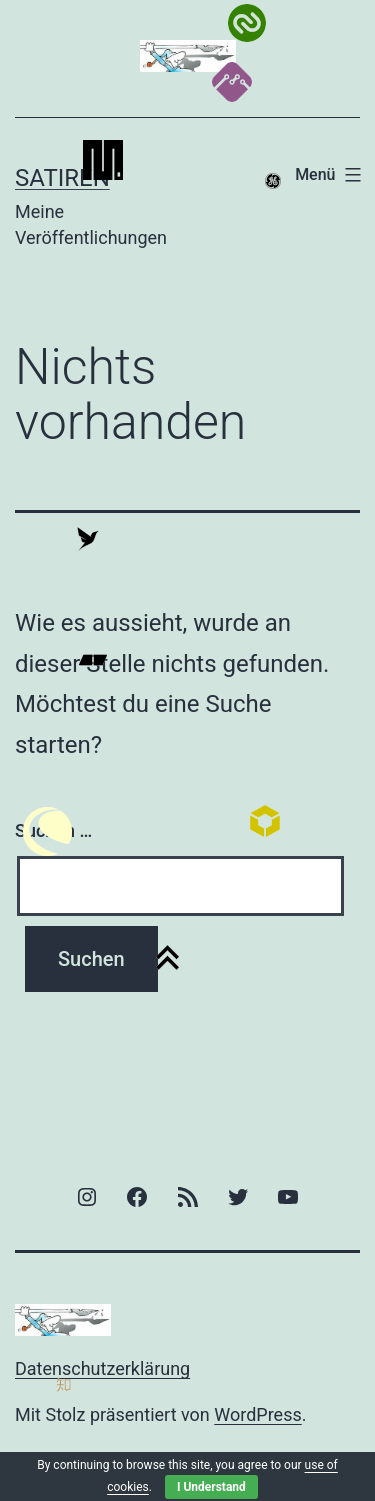 This screenshot has height=1501, width=375. What do you see at coordinates (232, 82) in the screenshot?
I see `mongoose.ws logo` at bounding box center [232, 82].